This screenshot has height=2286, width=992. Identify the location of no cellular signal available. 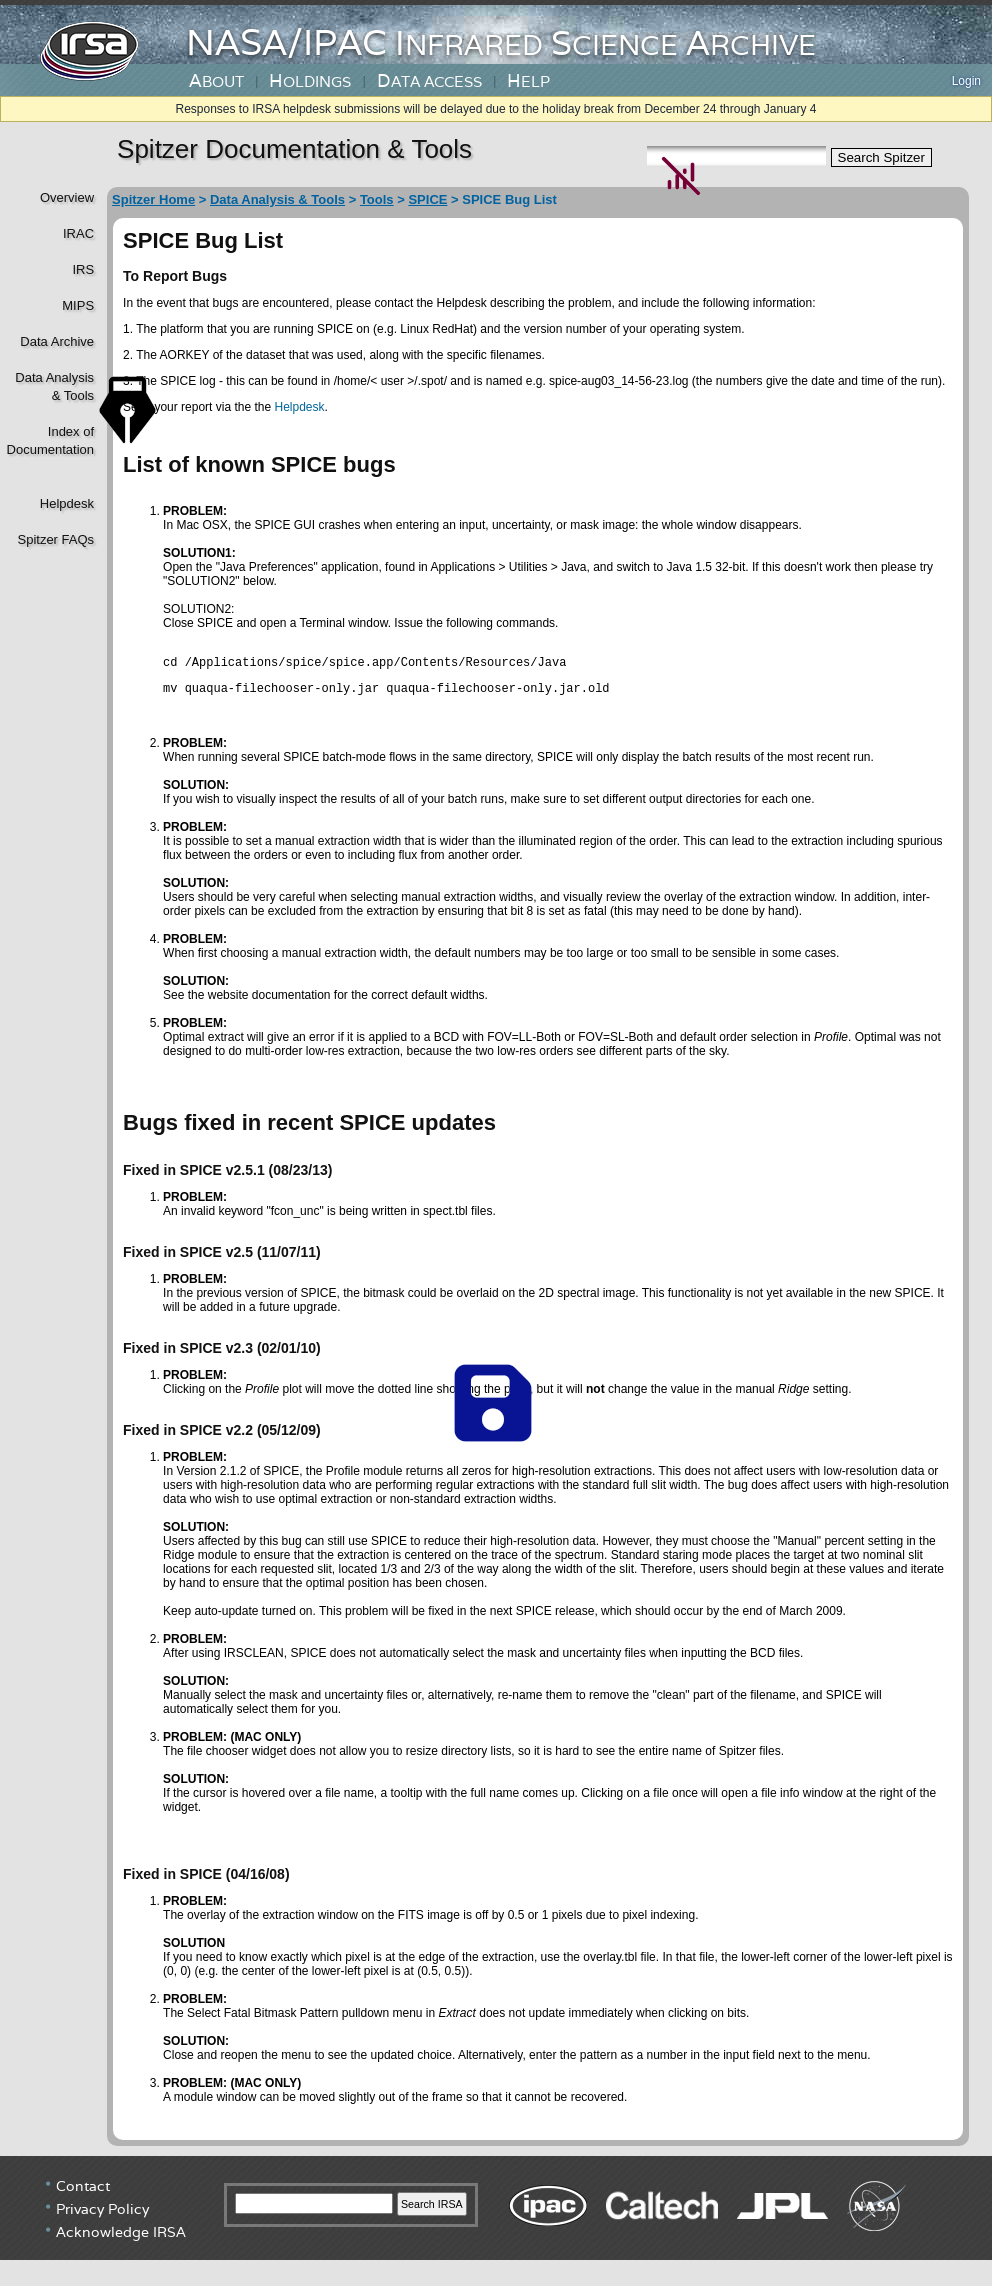
(681, 176).